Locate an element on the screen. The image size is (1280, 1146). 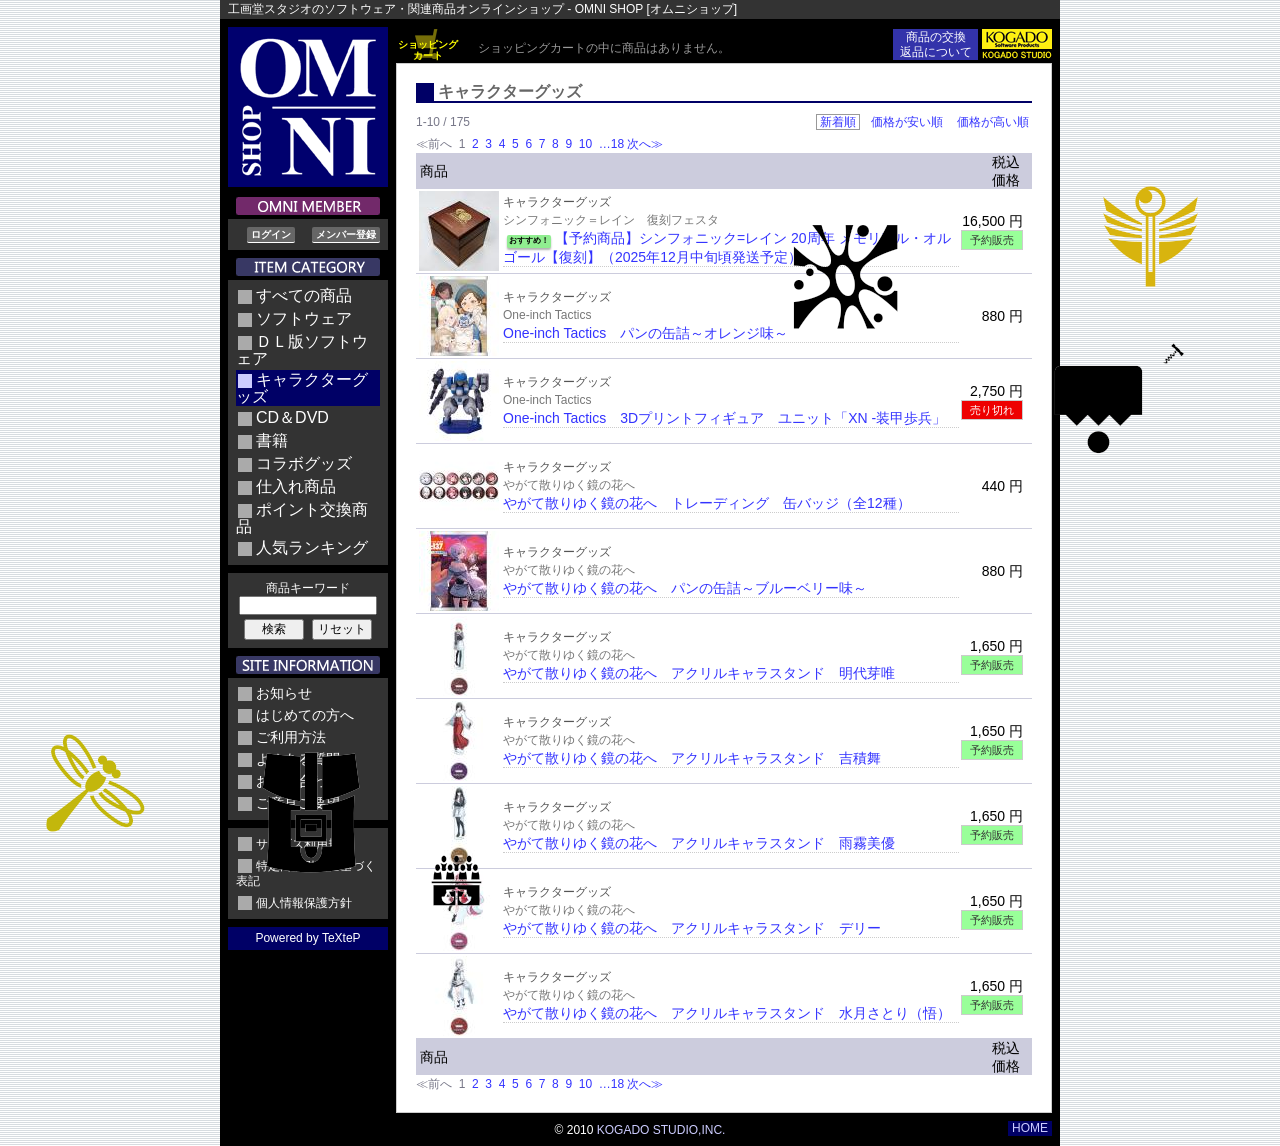
wine or beverage tool in a kitchen app is located at coordinates (1173, 353).